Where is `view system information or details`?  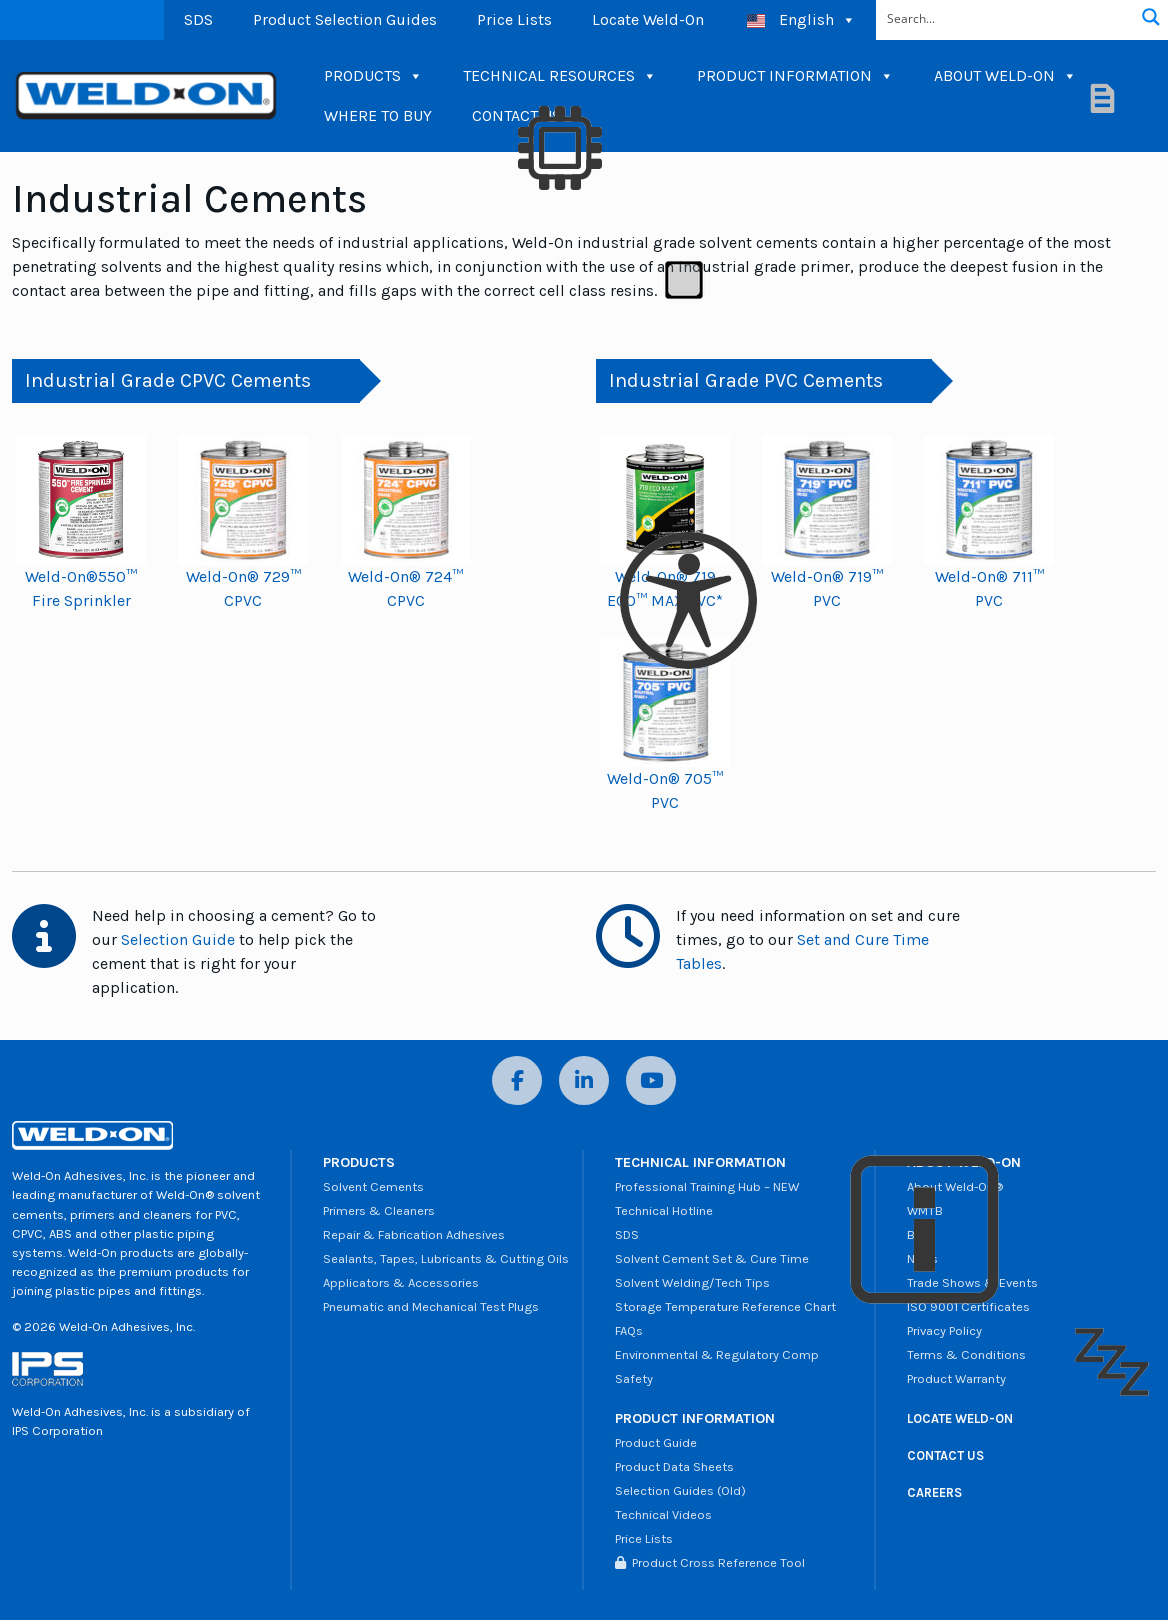
view system information or details is located at coordinates (924, 1229).